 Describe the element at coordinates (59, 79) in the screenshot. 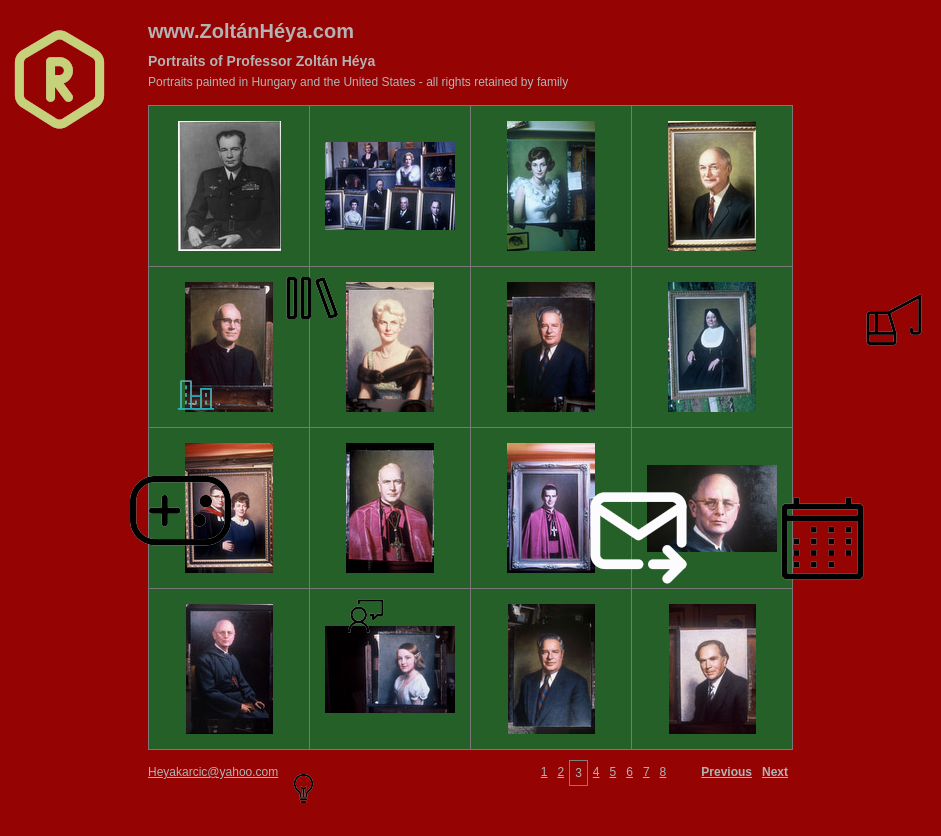

I see `indicates a hexagonal badge or label with "R" designation` at that location.